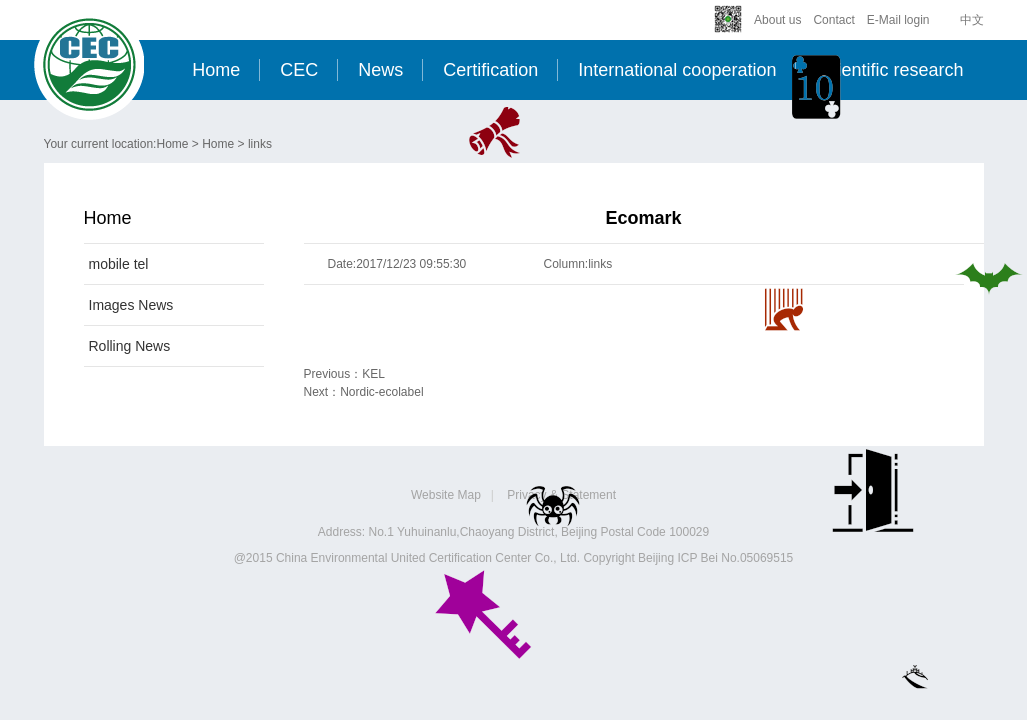 This screenshot has height=720, width=1027. I want to click on unlock premium or starred content, so click(483, 614).